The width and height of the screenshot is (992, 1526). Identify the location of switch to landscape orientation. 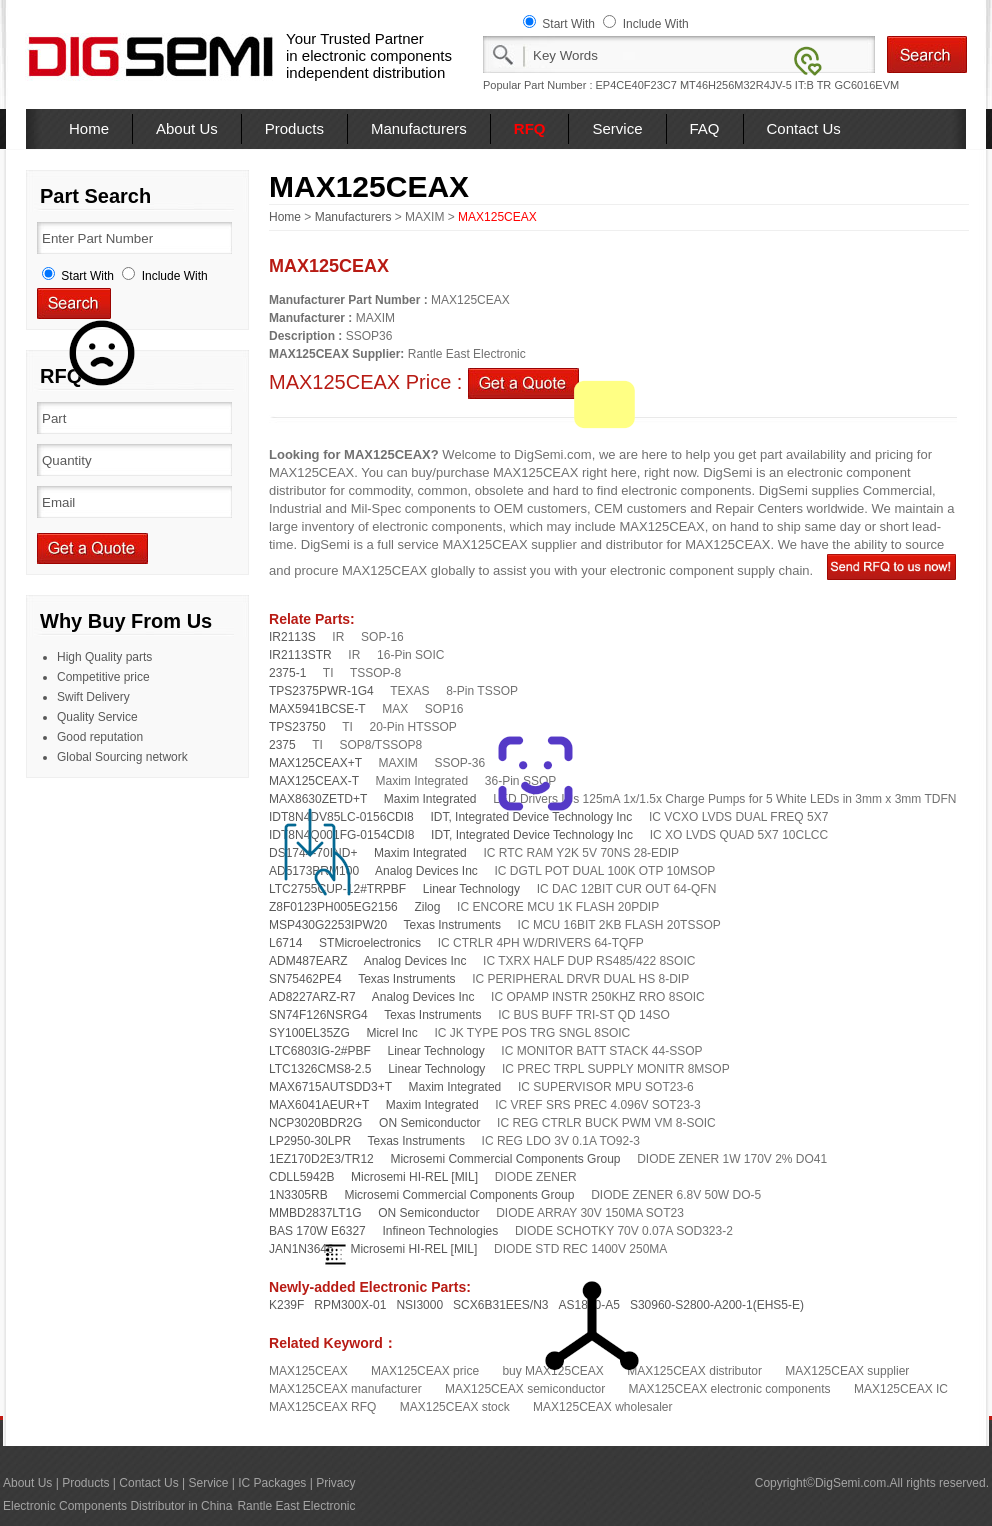
(604, 404).